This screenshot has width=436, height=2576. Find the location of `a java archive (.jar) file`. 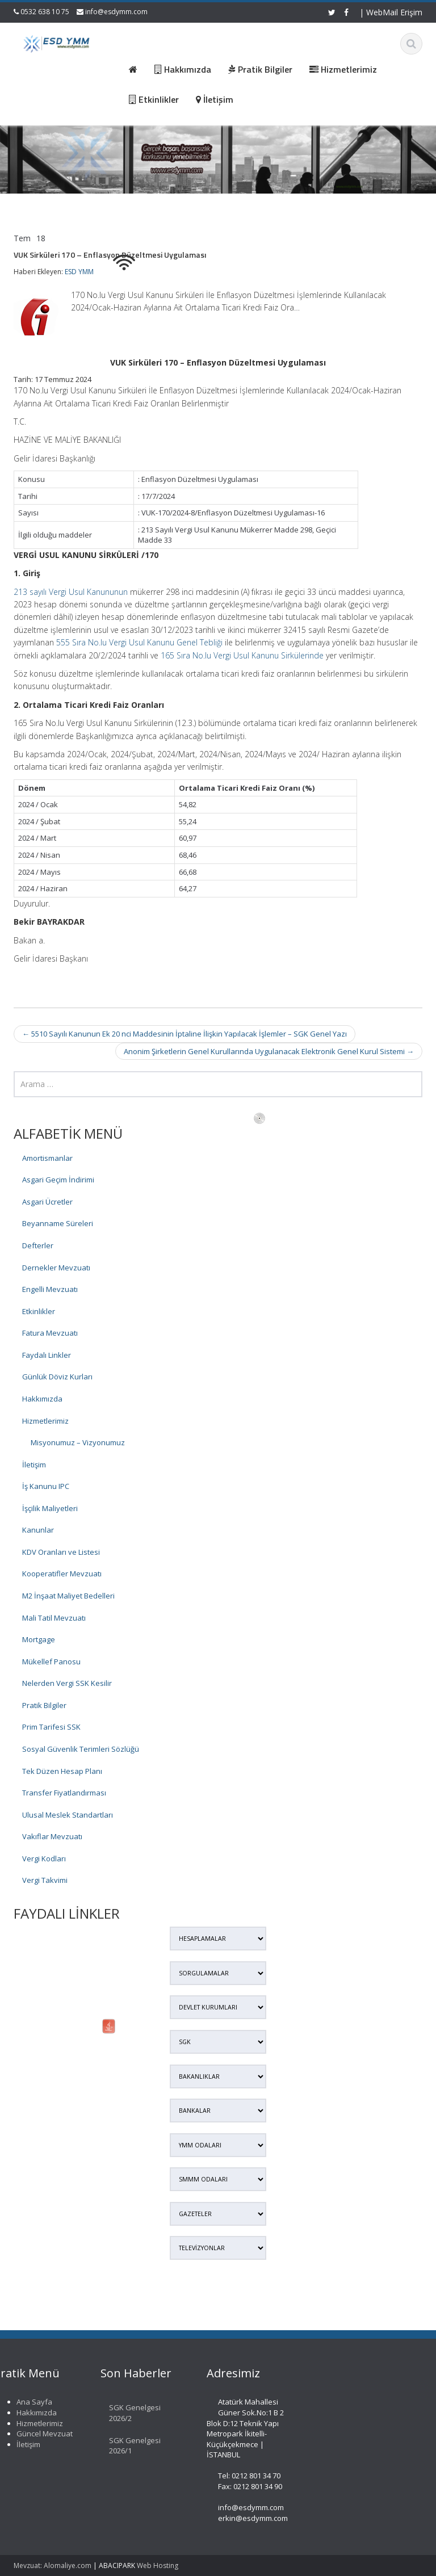

a java archive (.jar) file is located at coordinates (108, 2026).